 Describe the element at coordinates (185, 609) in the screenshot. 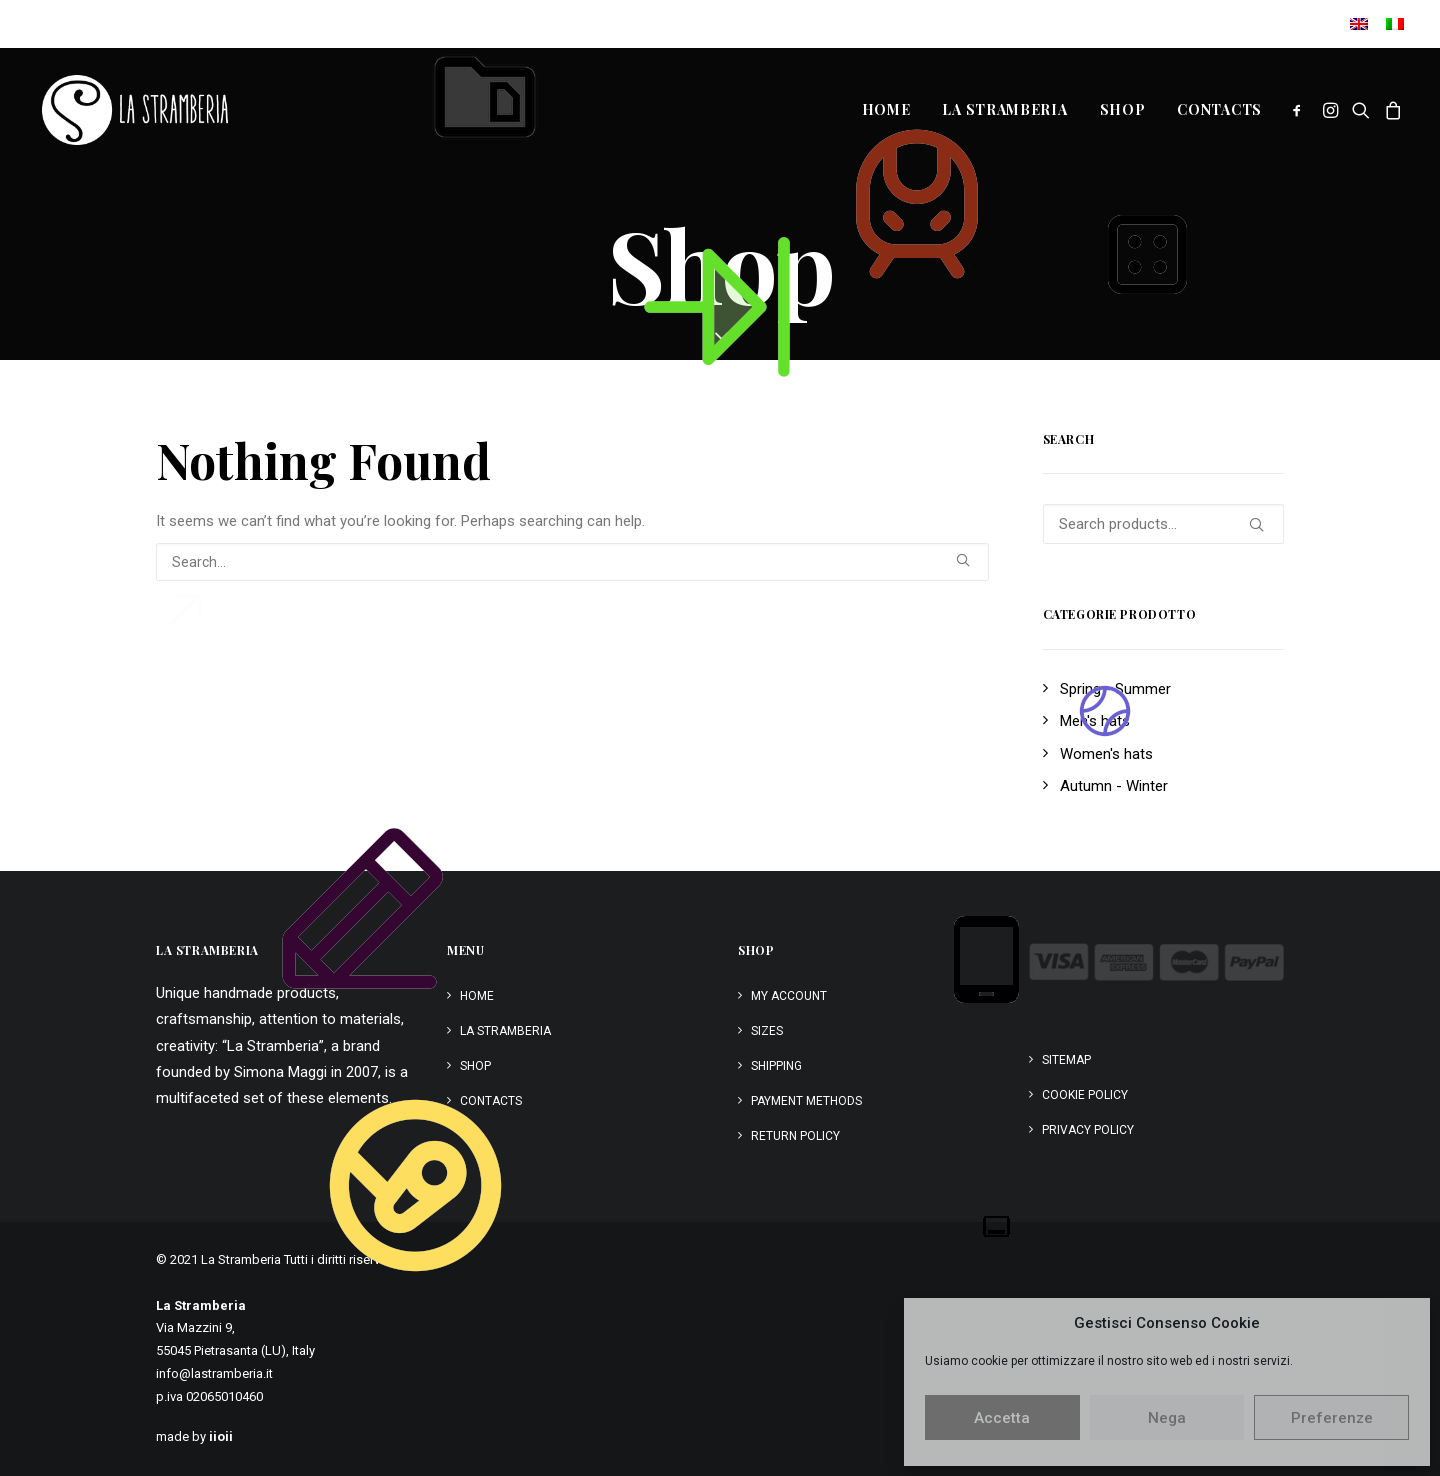

I see `open link in new tab or window` at that location.